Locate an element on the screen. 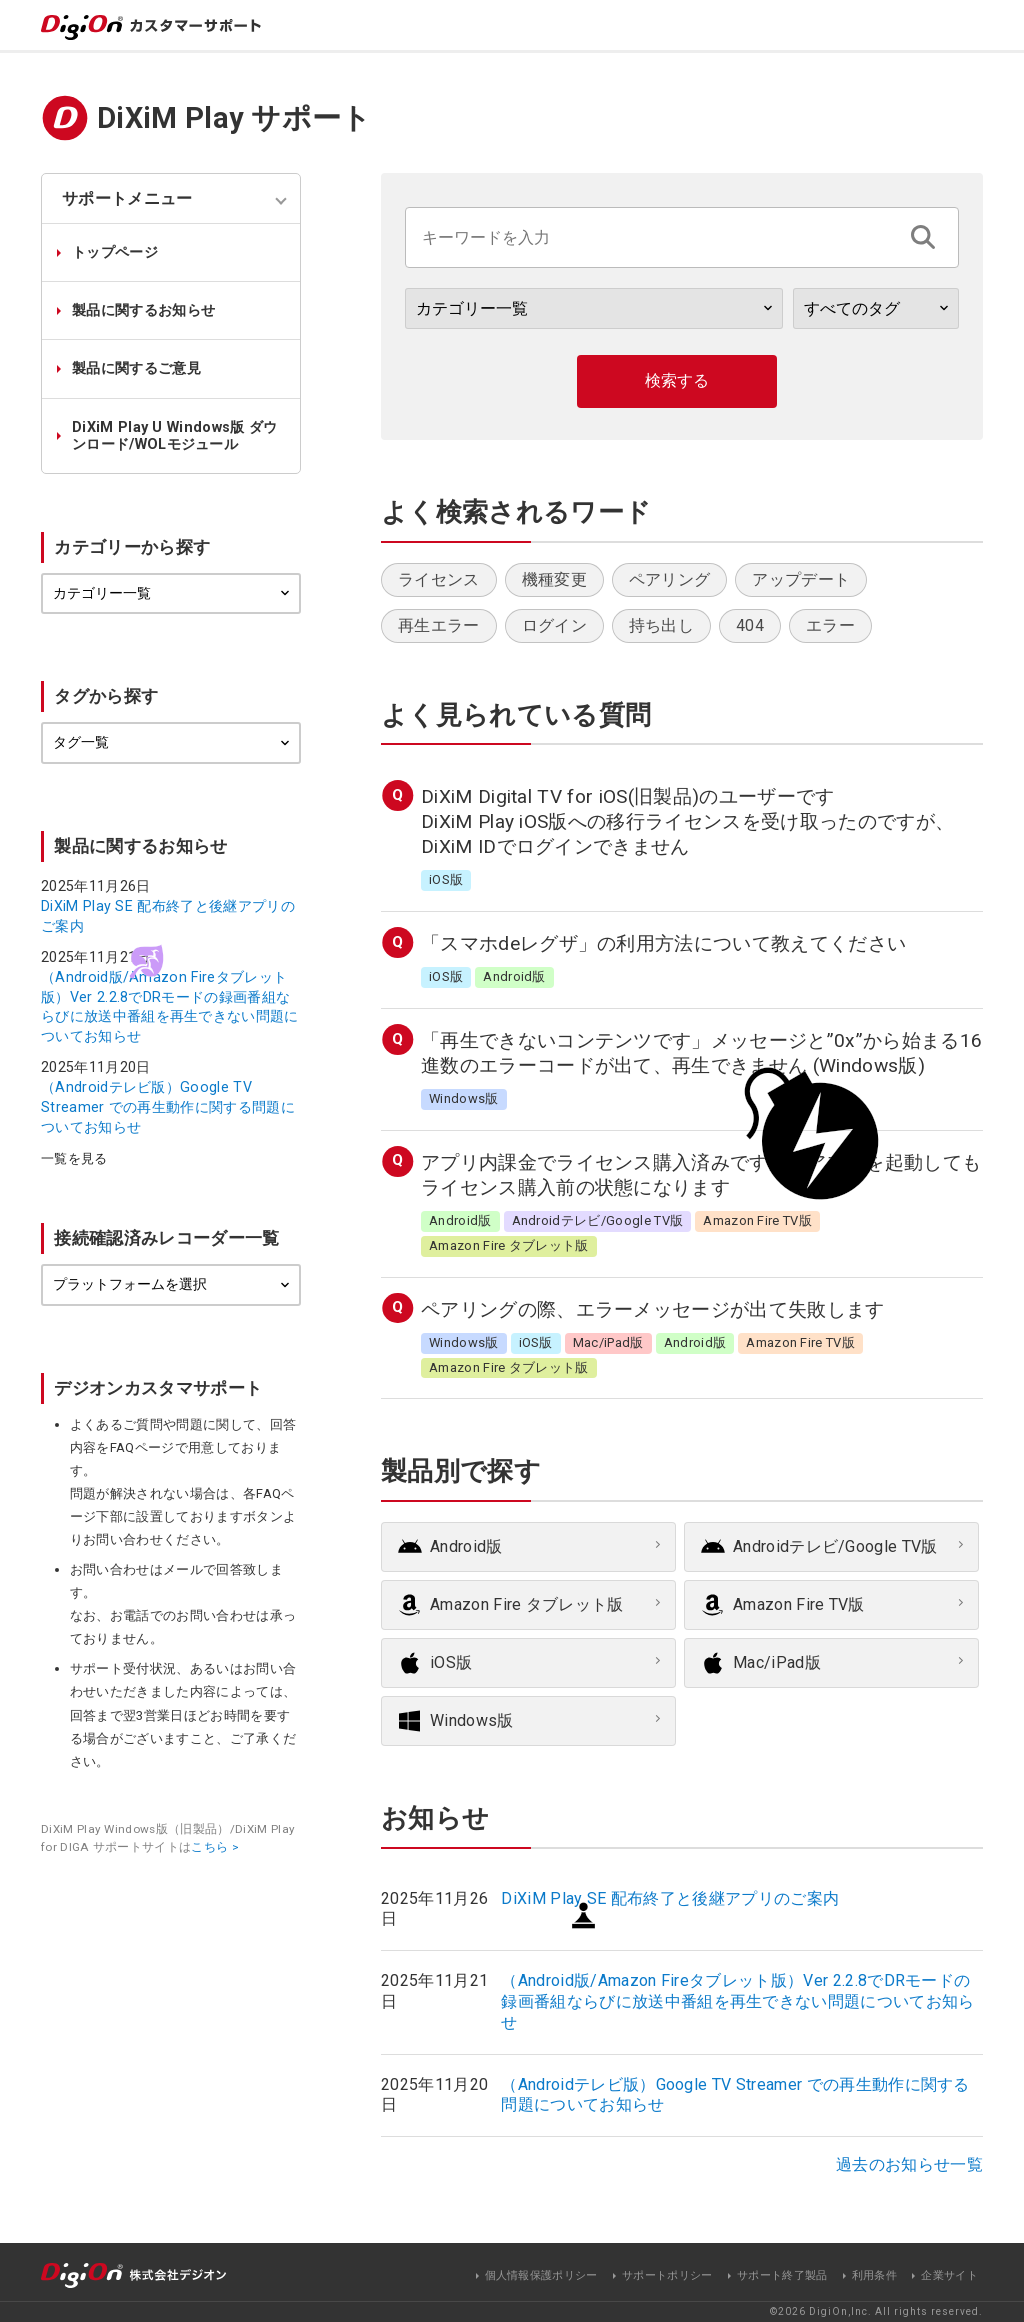 This screenshot has height=2322, width=1024. play chess or start a chess game is located at coordinates (583, 1911).